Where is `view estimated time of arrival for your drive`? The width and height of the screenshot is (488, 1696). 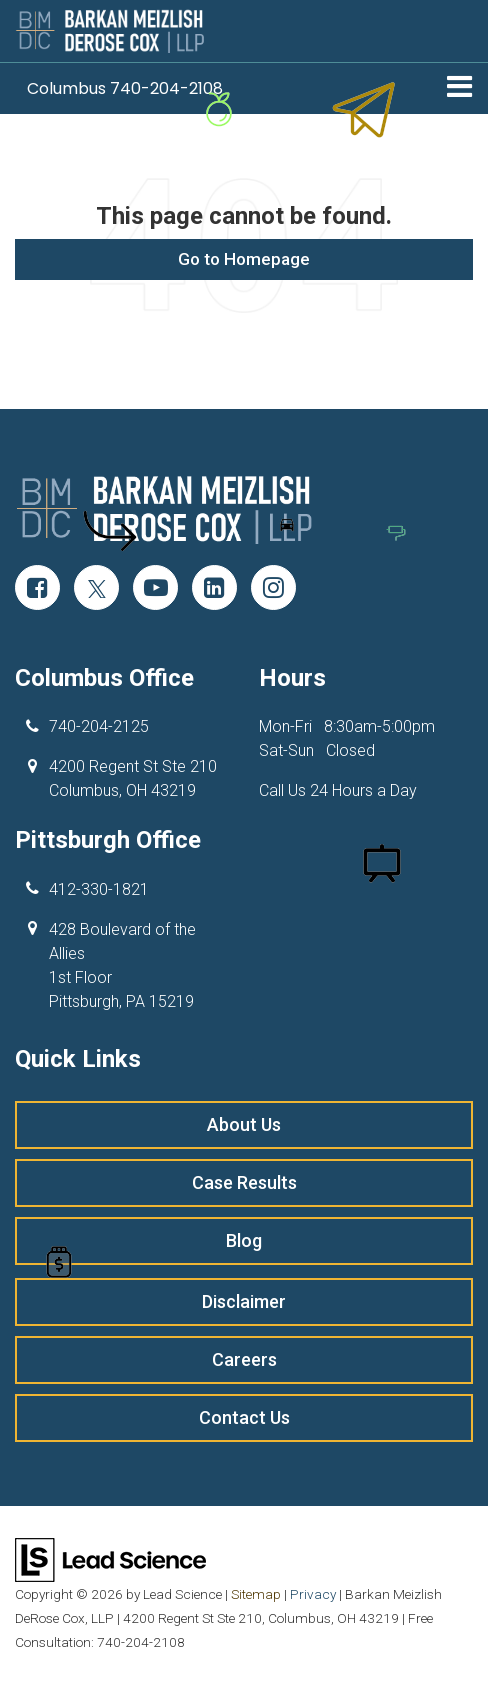
view estimated time of arrival for your drive is located at coordinates (287, 525).